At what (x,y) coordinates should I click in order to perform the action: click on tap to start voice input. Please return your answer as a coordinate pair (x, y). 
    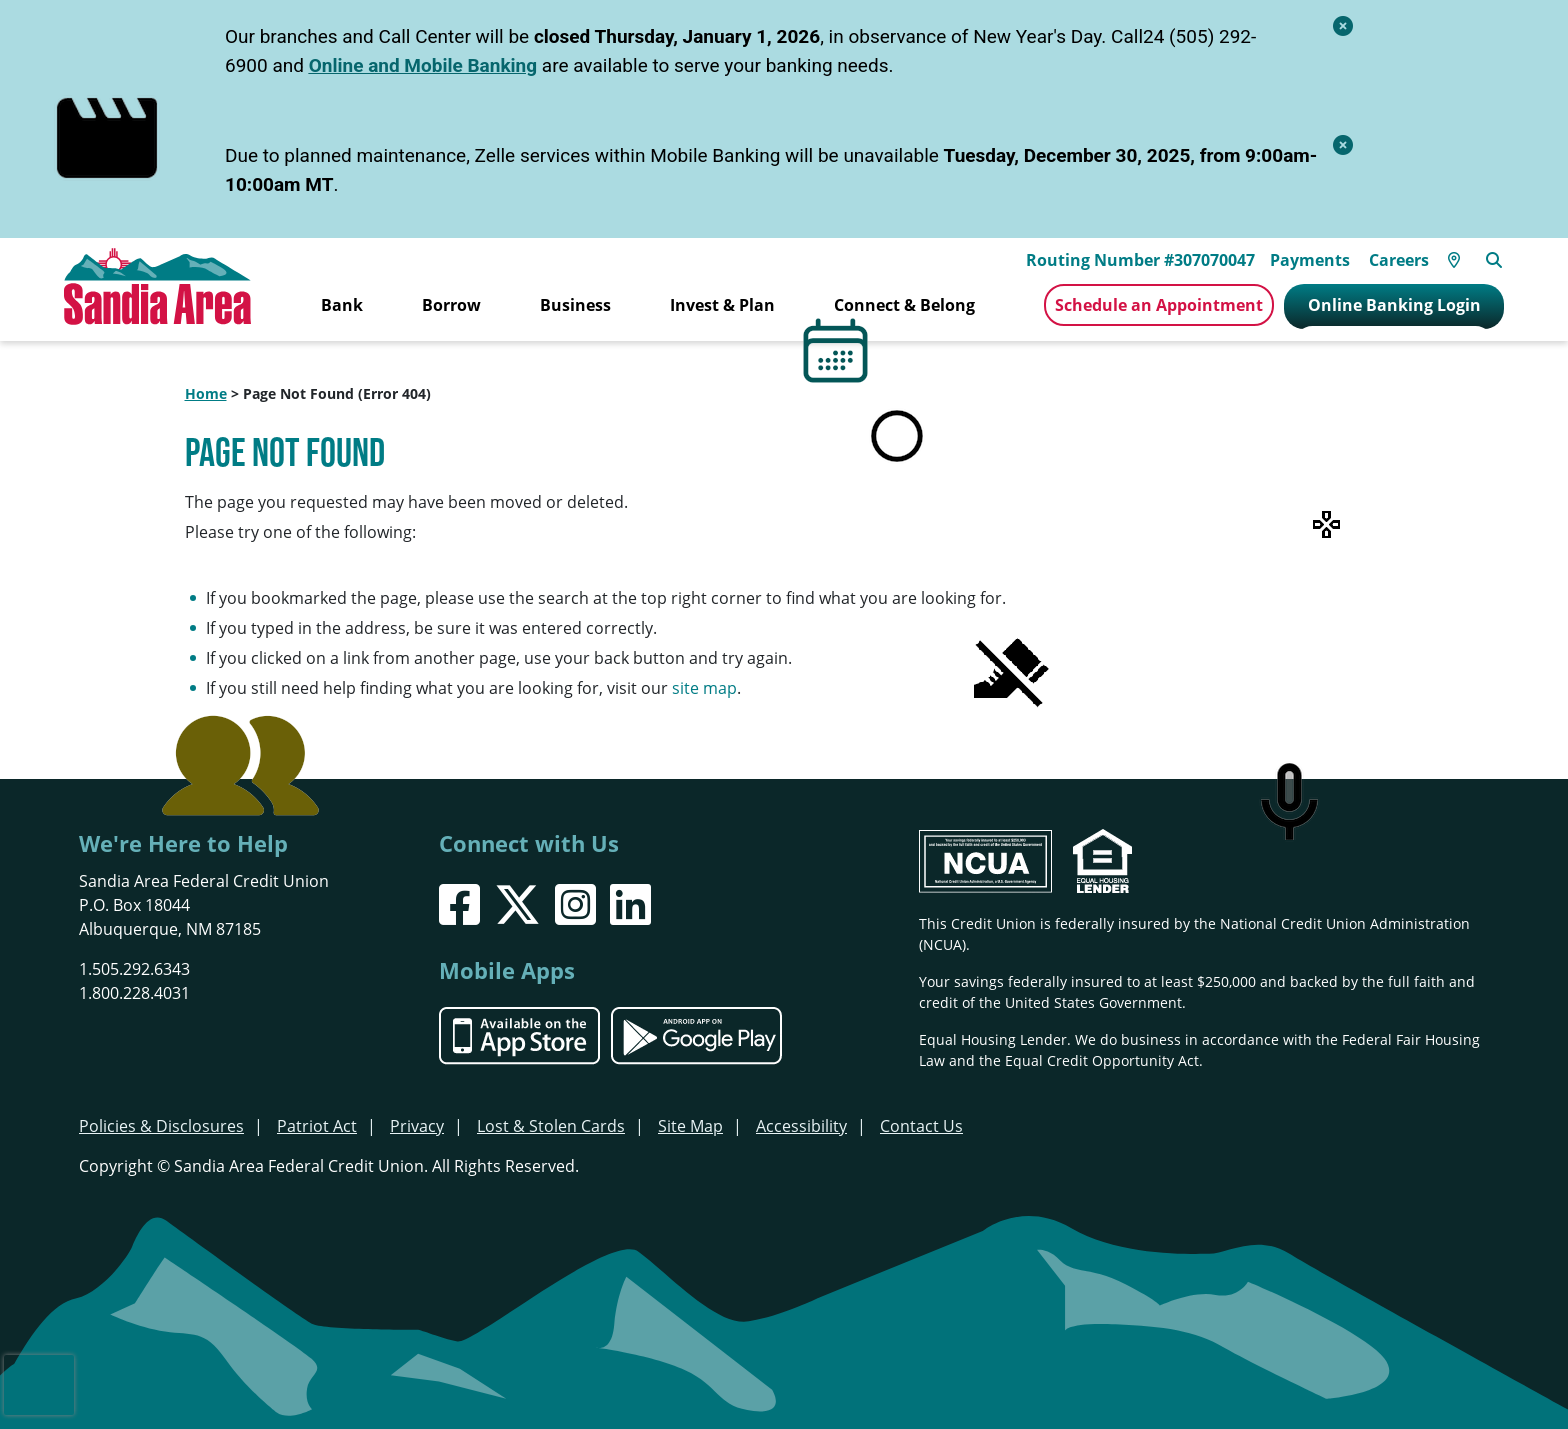
    Looking at the image, I should click on (1289, 803).